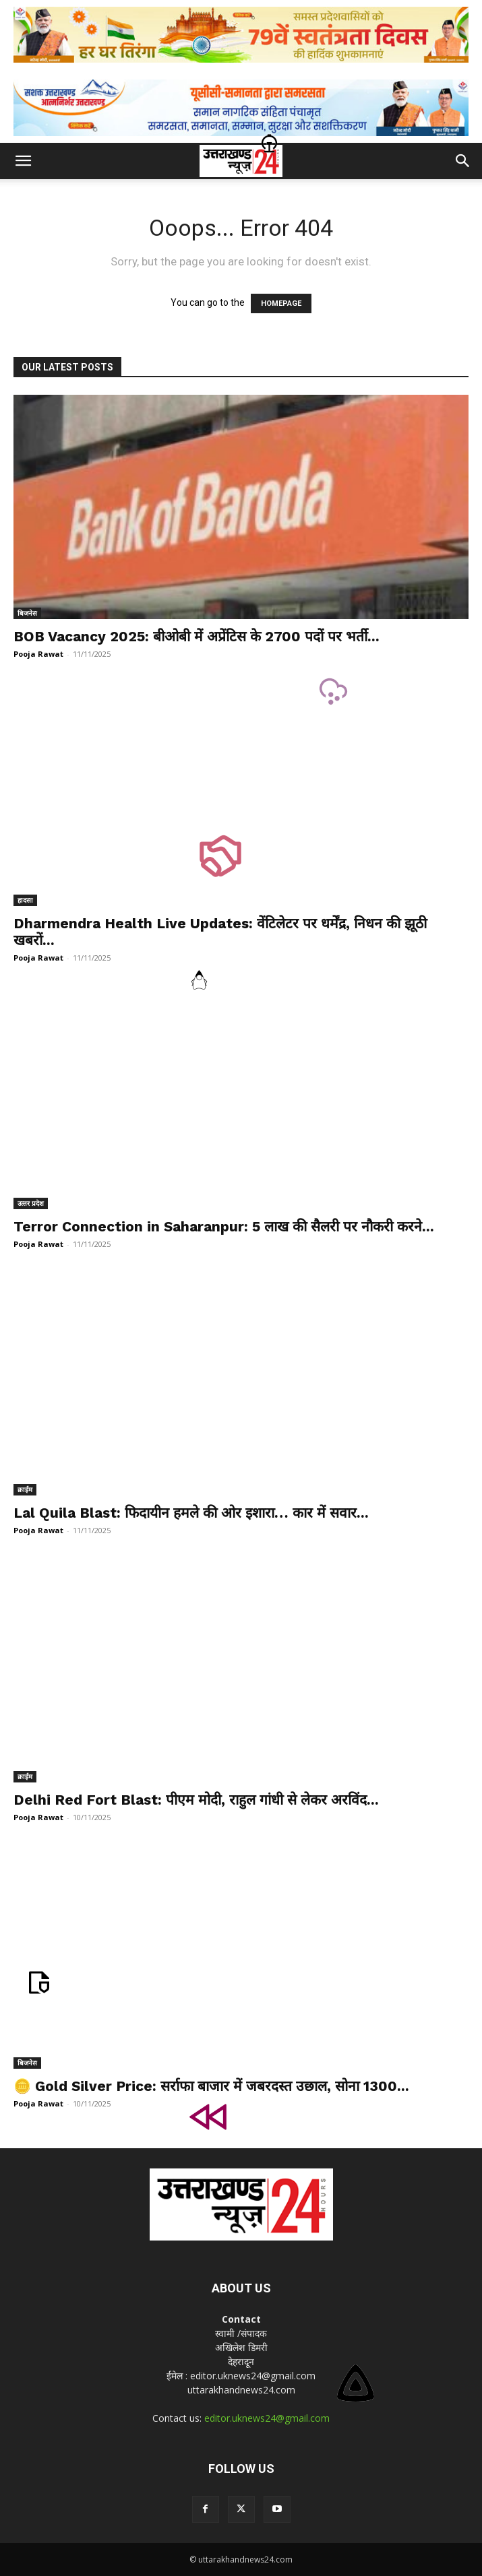 This screenshot has height=2576, width=482. I want to click on indicates a partnership or collaboration, so click(220, 856).